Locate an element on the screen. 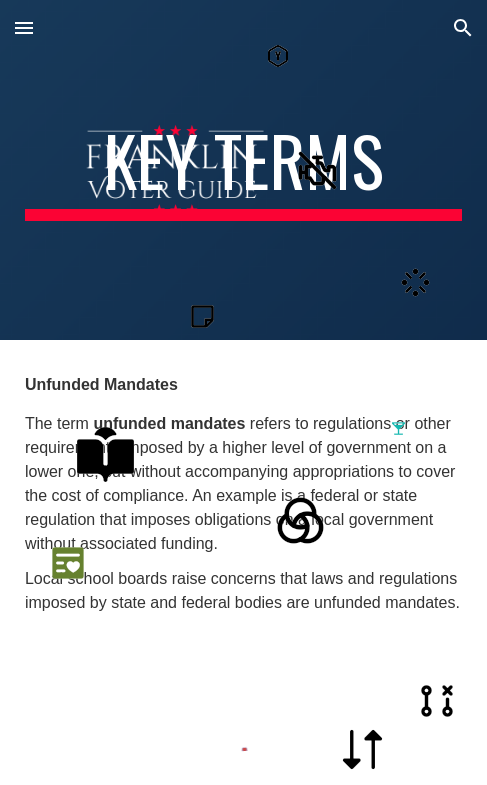 The image size is (487, 785). access your spaces or workspaces is located at coordinates (300, 520).